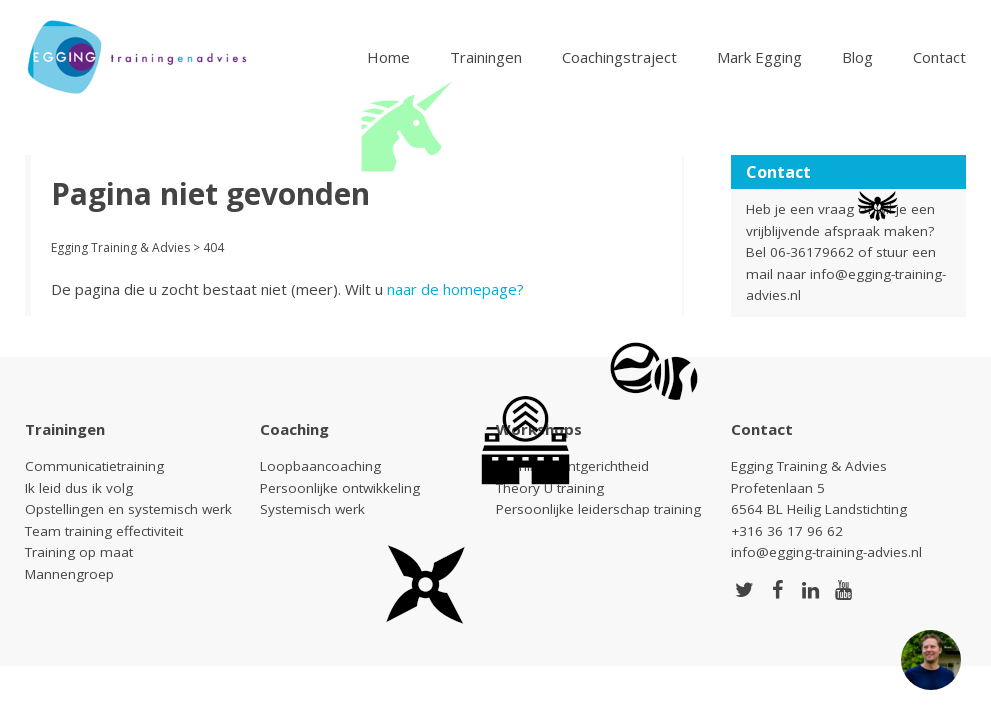  What do you see at coordinates (407, 126) in the screenshot?
I see `access fantasy or mythical creature content` at bounding box center [407, 126].